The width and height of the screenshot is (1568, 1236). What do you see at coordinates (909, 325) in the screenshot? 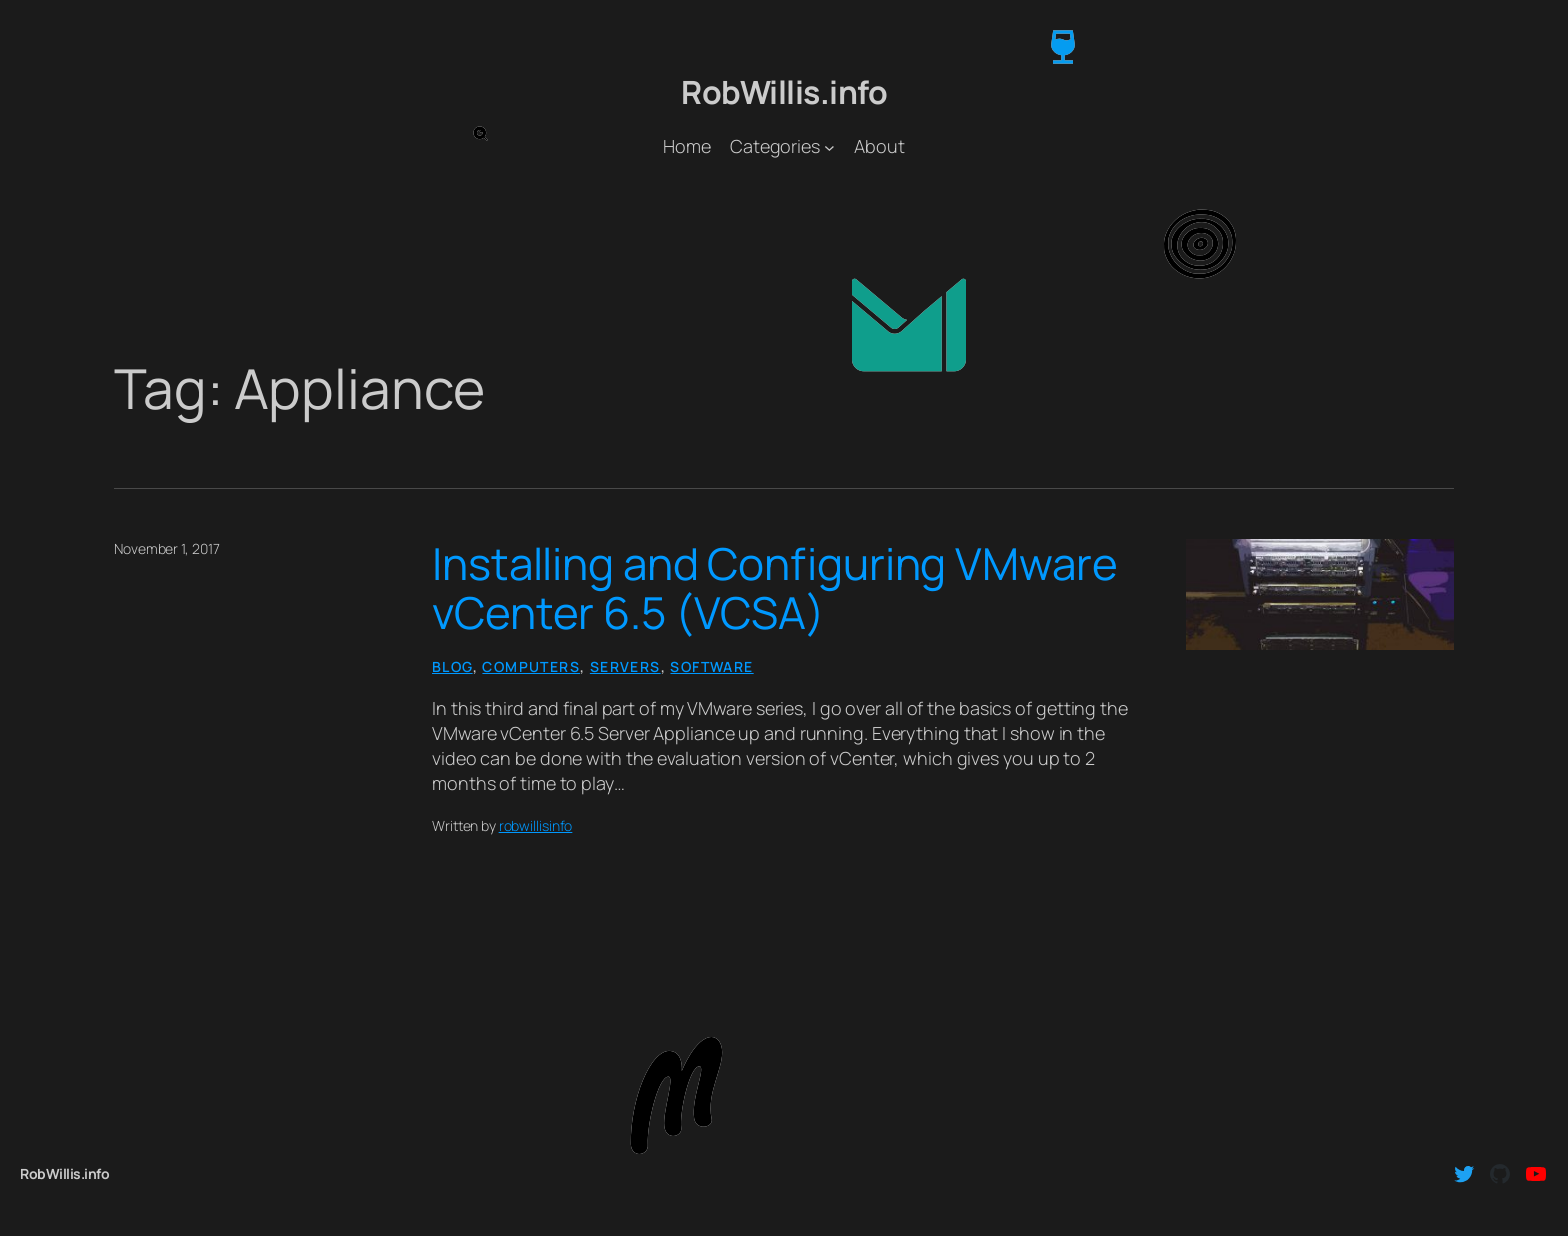
I see `open ProtonMail app` at bounding box center [909, 325].